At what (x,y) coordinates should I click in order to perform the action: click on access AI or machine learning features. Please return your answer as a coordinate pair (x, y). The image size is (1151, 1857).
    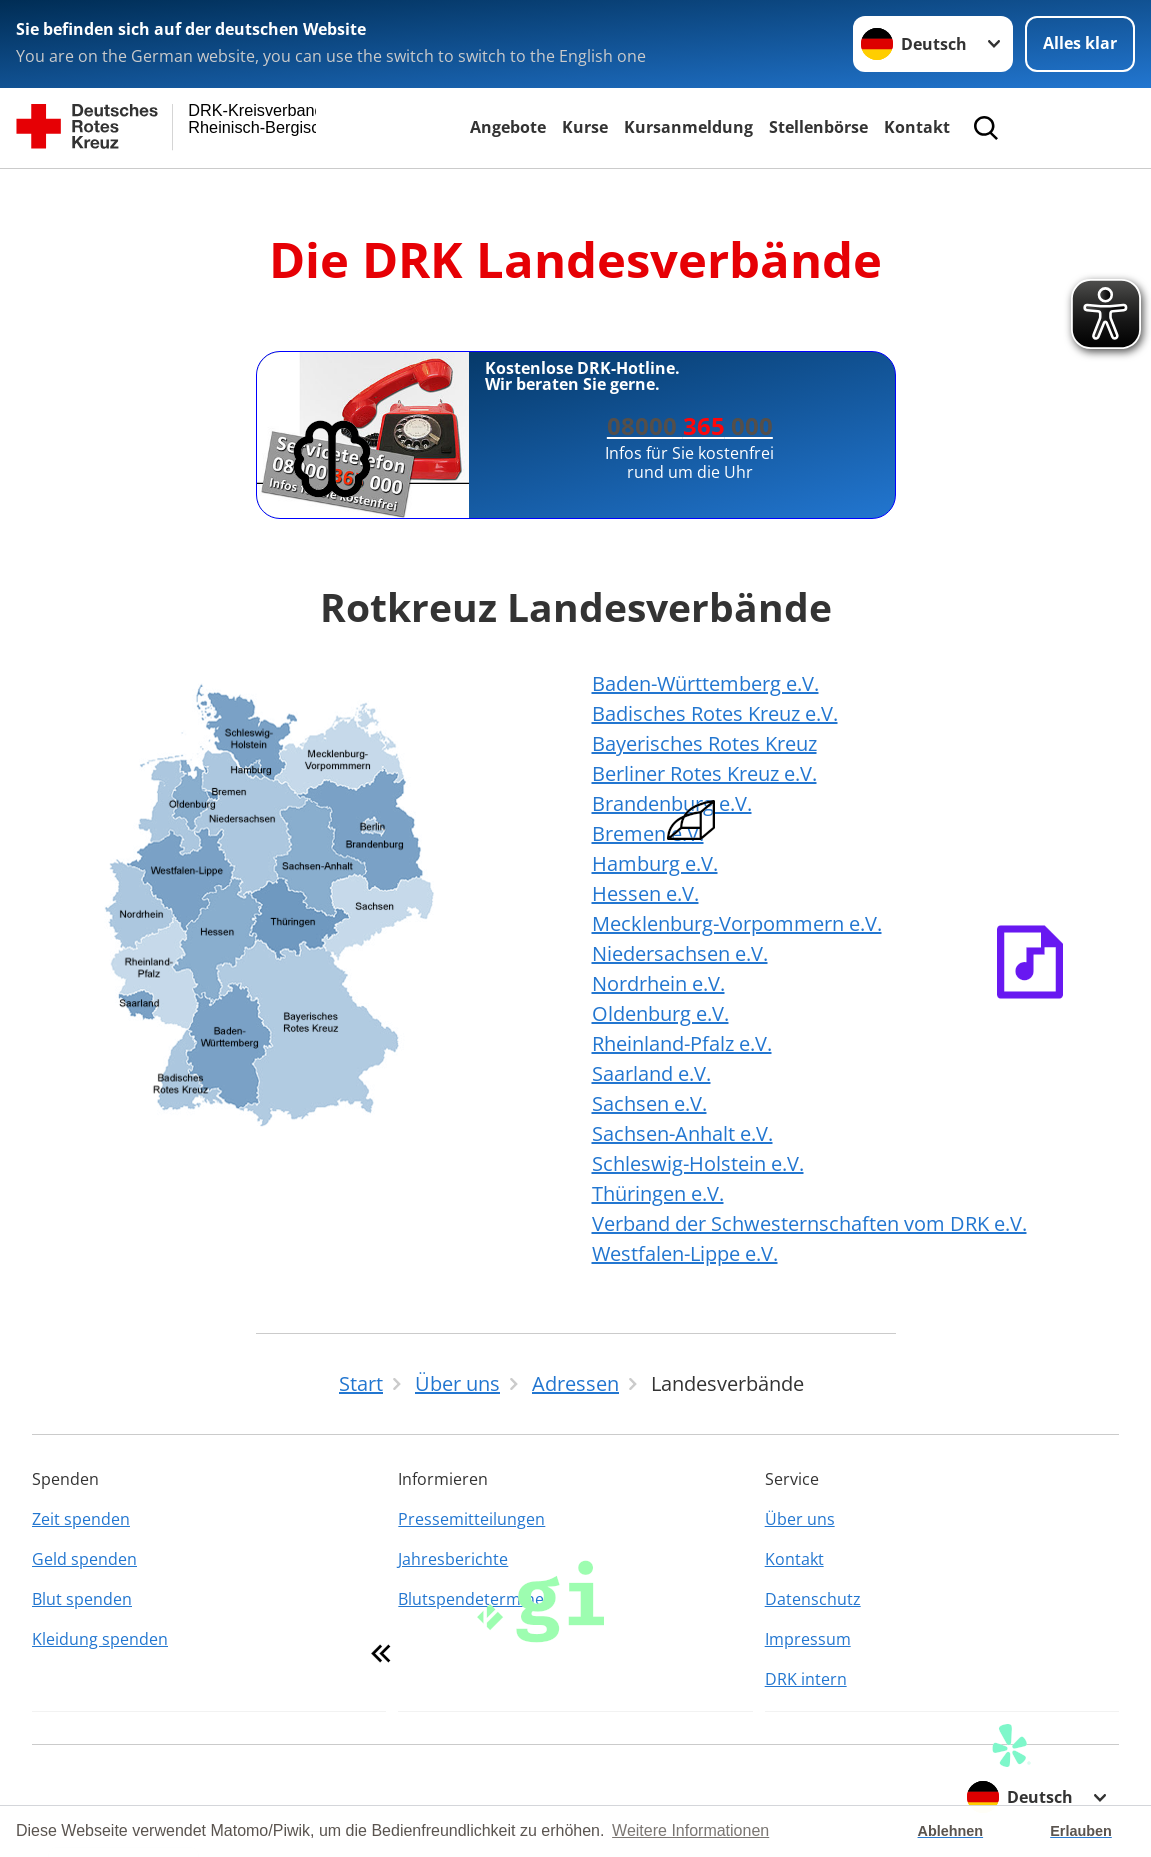
    Looking at the image, I should click on (332, 459).